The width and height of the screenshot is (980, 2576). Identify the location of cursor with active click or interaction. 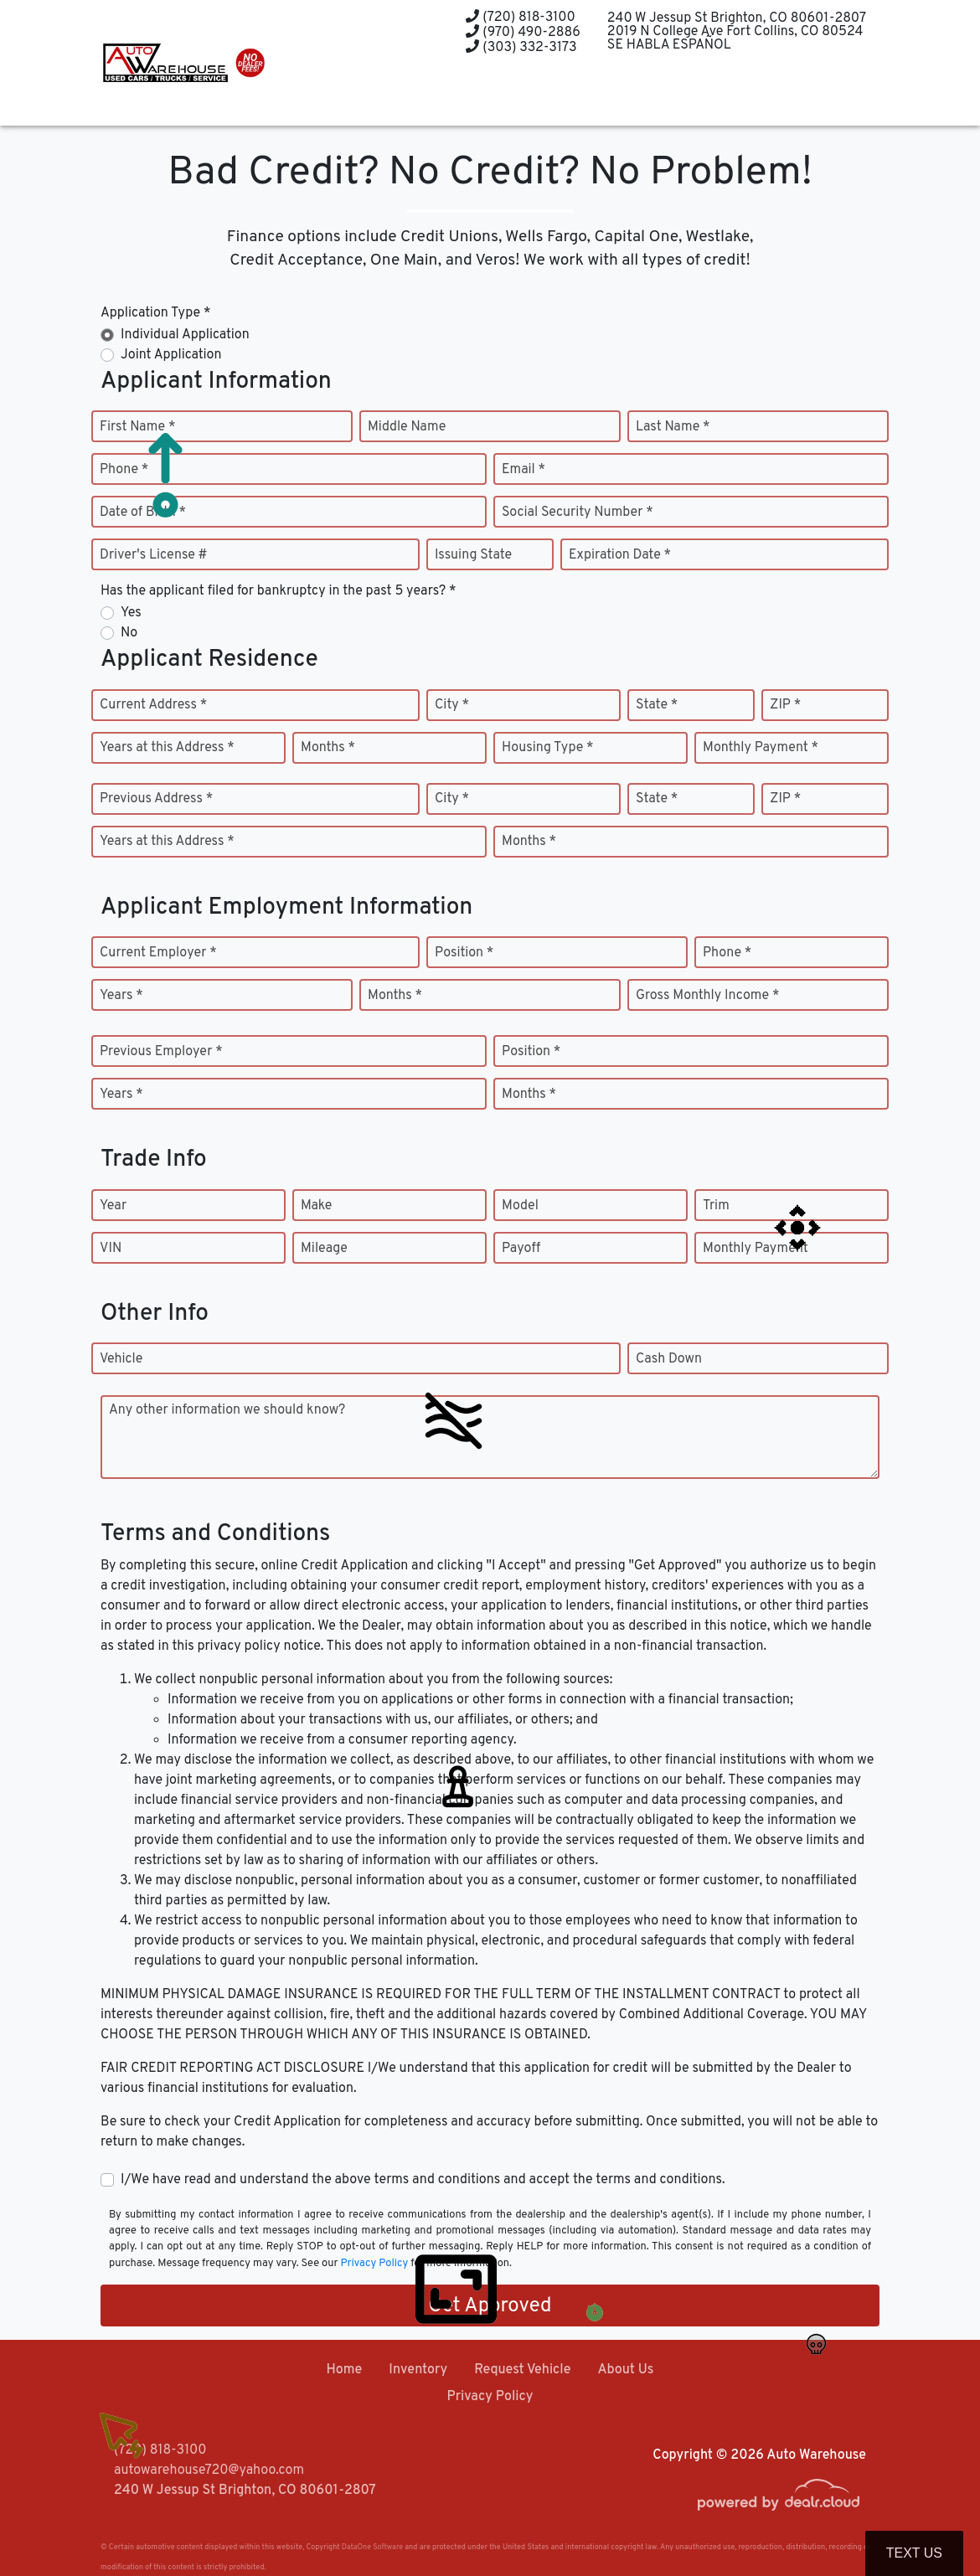
(120, 2433).